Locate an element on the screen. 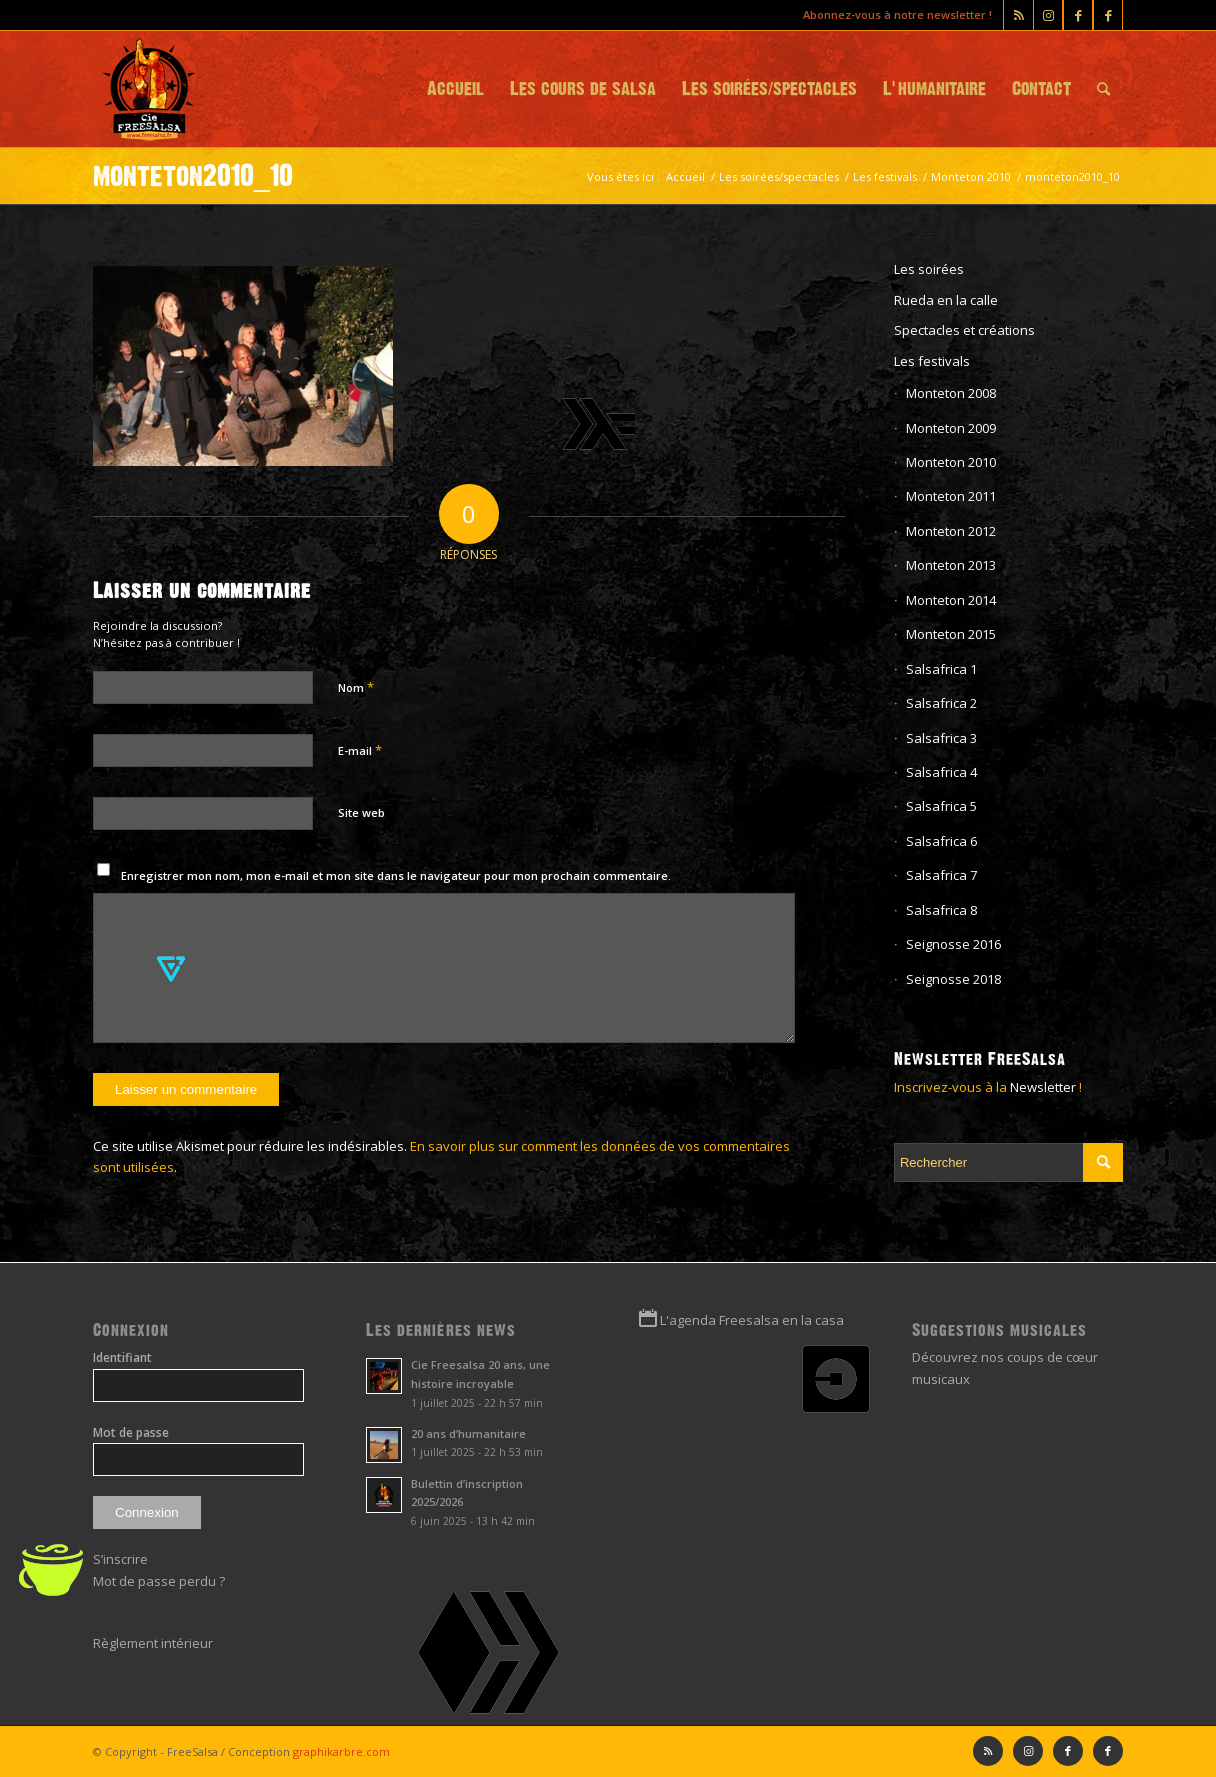 This screenshot has height=1777, width=1216. navigate to AntV data visualization library is located at coordinates (171, 969).